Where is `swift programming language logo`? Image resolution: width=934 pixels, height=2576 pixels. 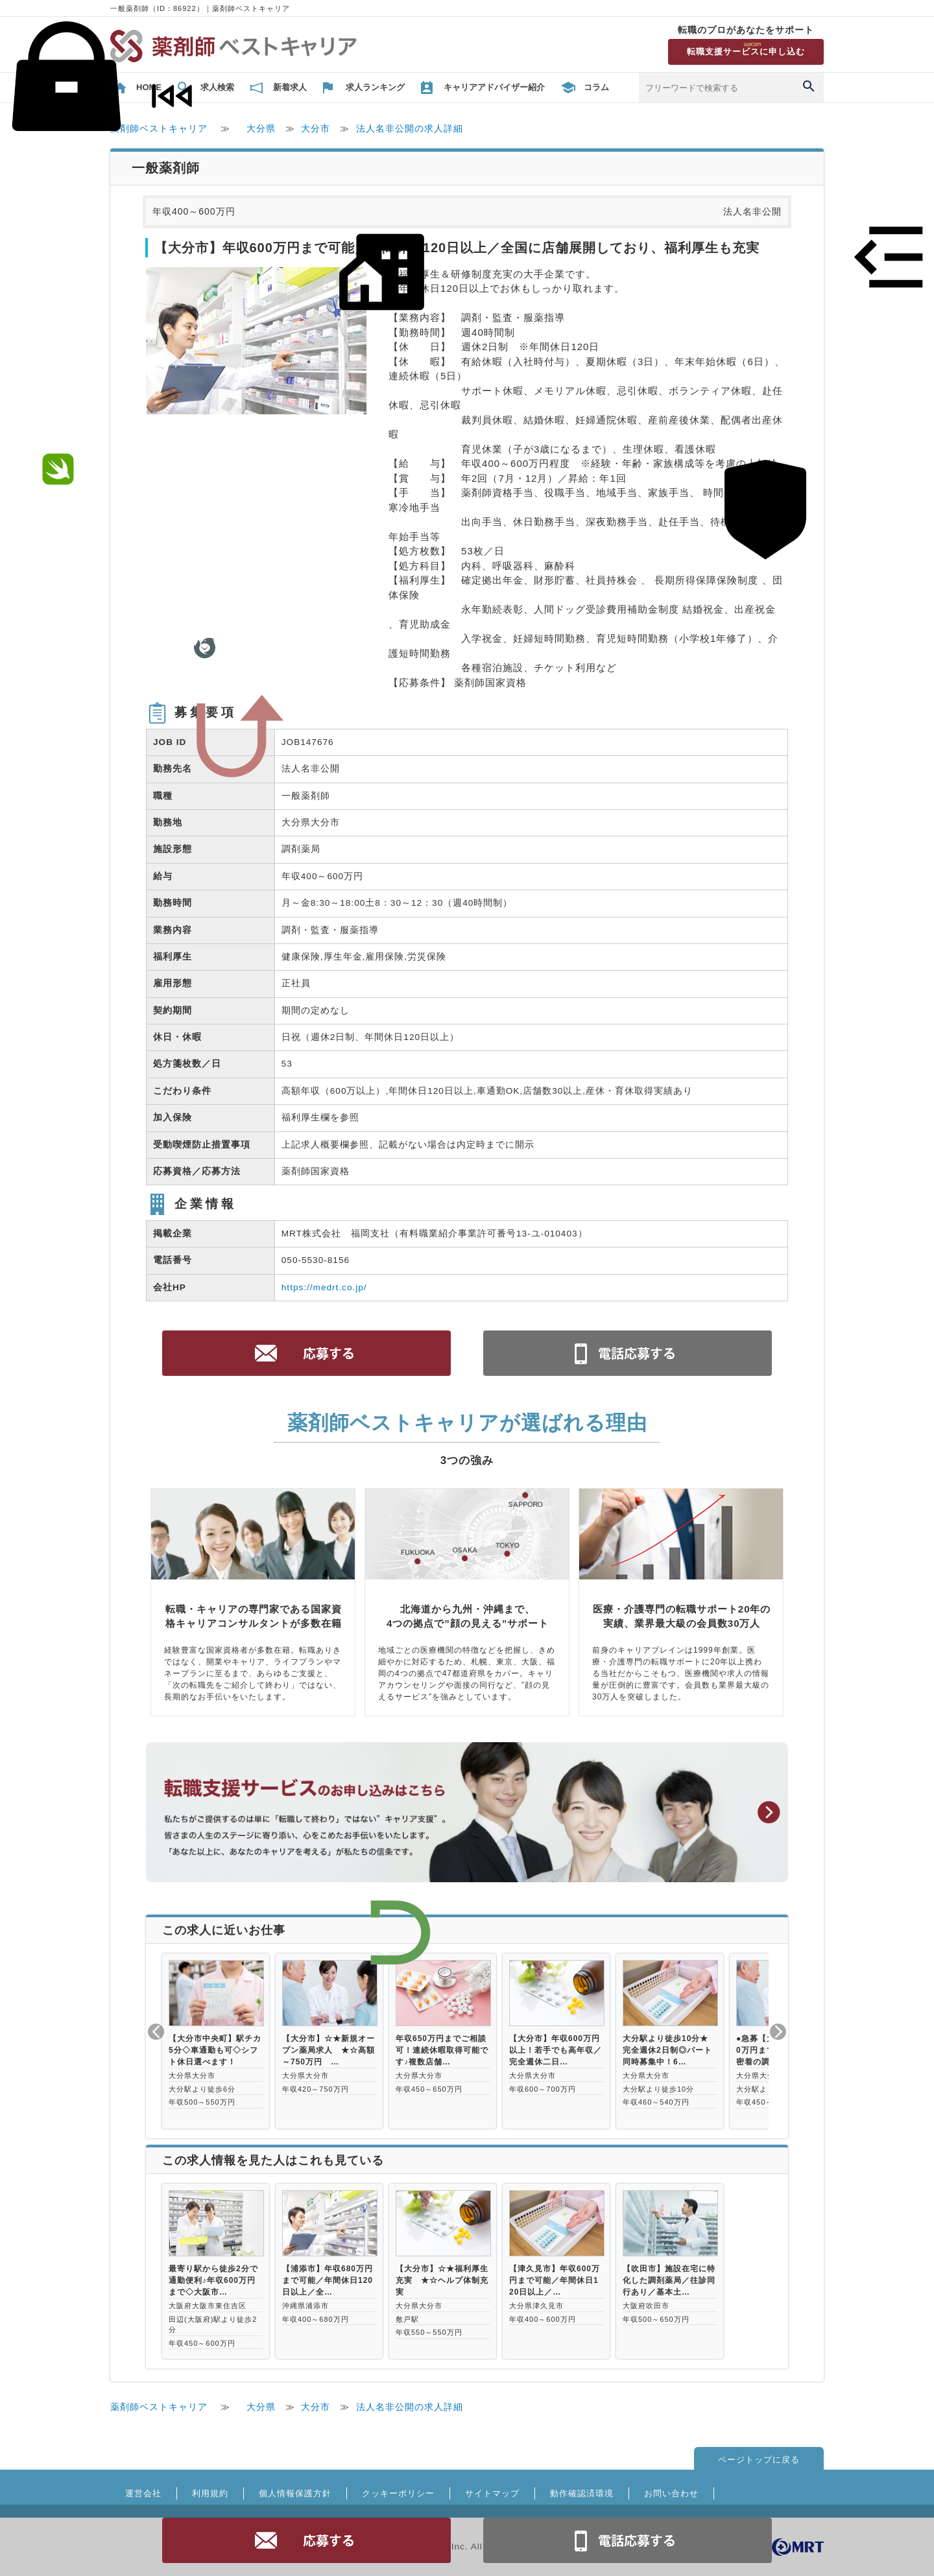 swift programming language logo is located at coordinates (58, 469).